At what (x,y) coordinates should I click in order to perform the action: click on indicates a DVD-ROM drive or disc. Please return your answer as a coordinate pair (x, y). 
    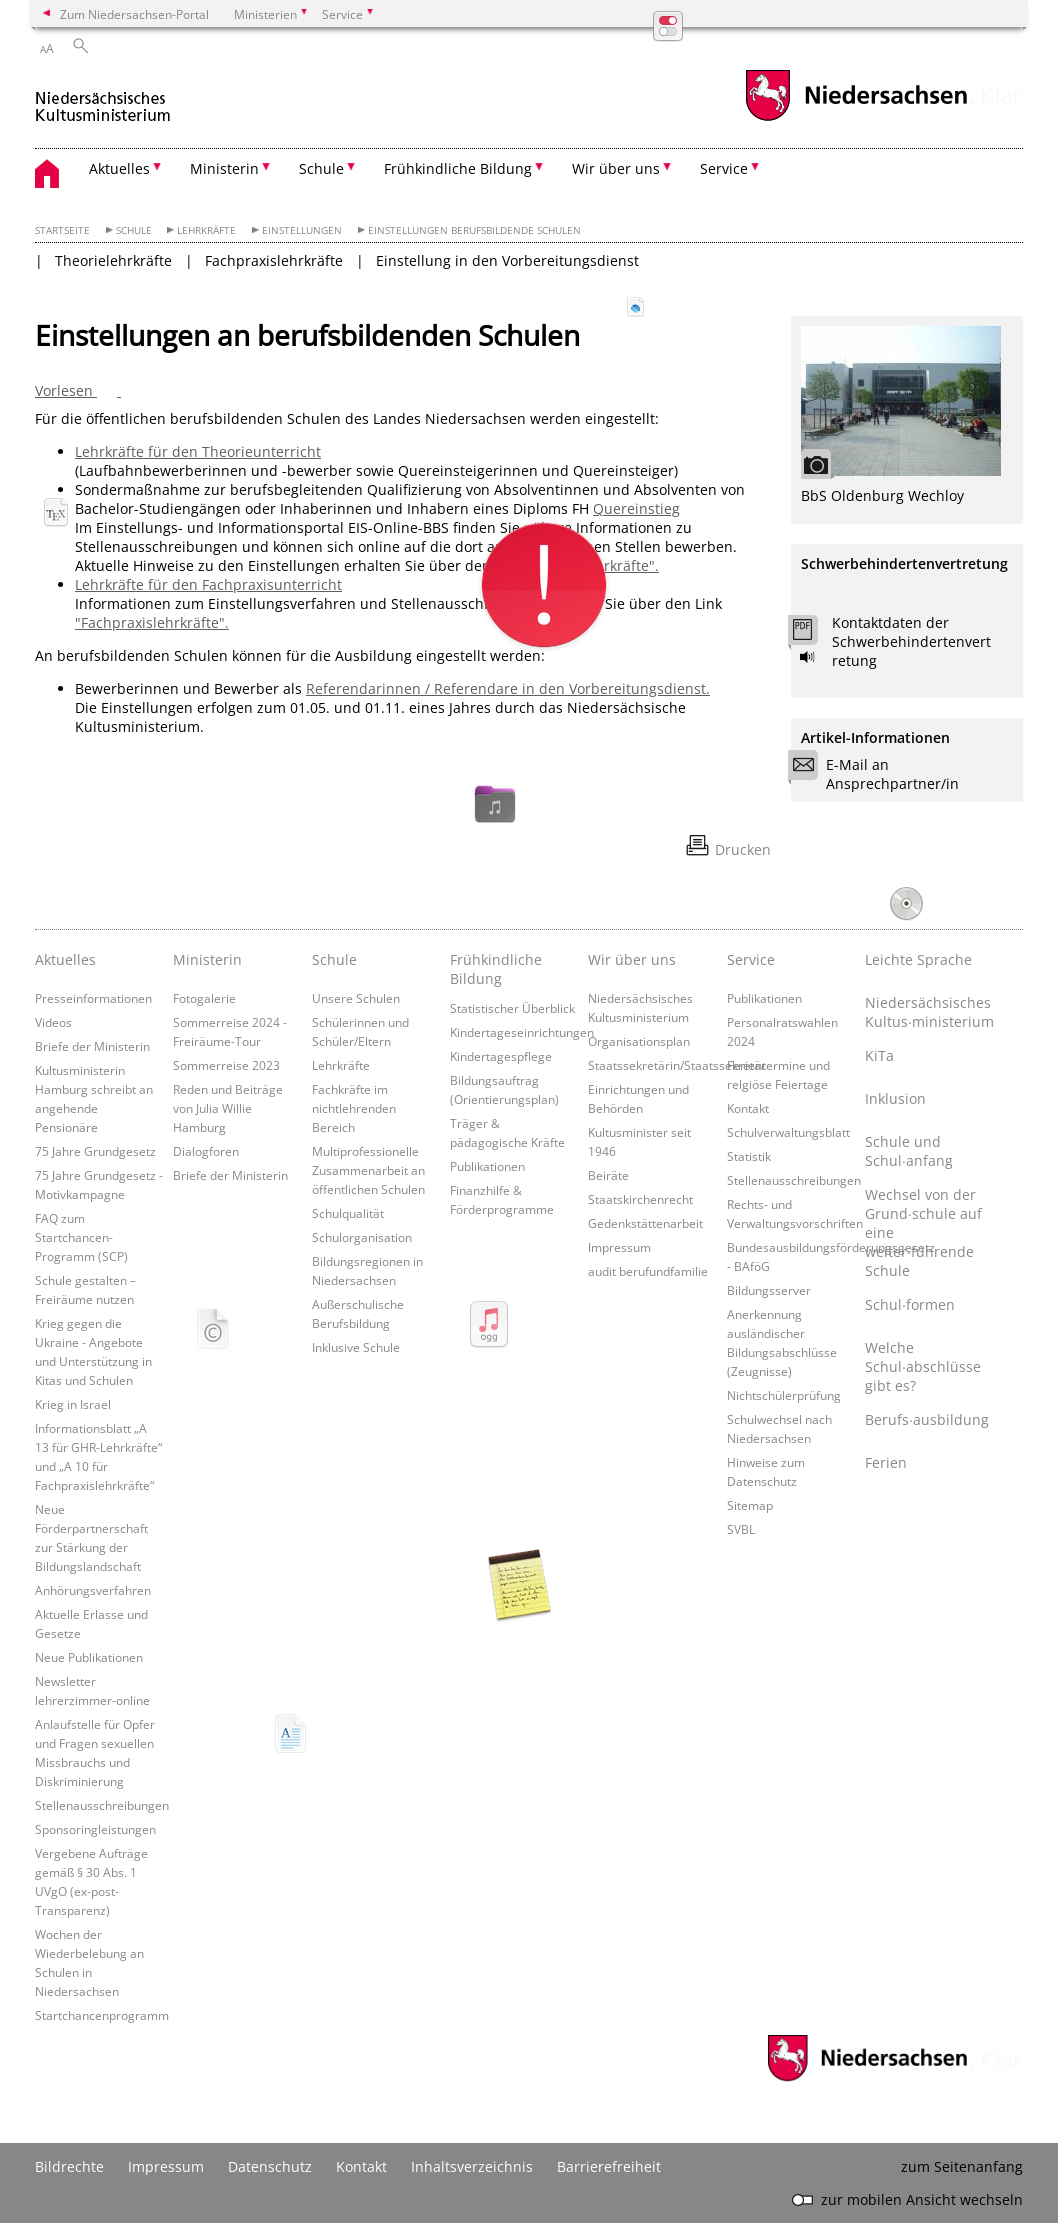
    Looking at the image, I should click on (906, 903).